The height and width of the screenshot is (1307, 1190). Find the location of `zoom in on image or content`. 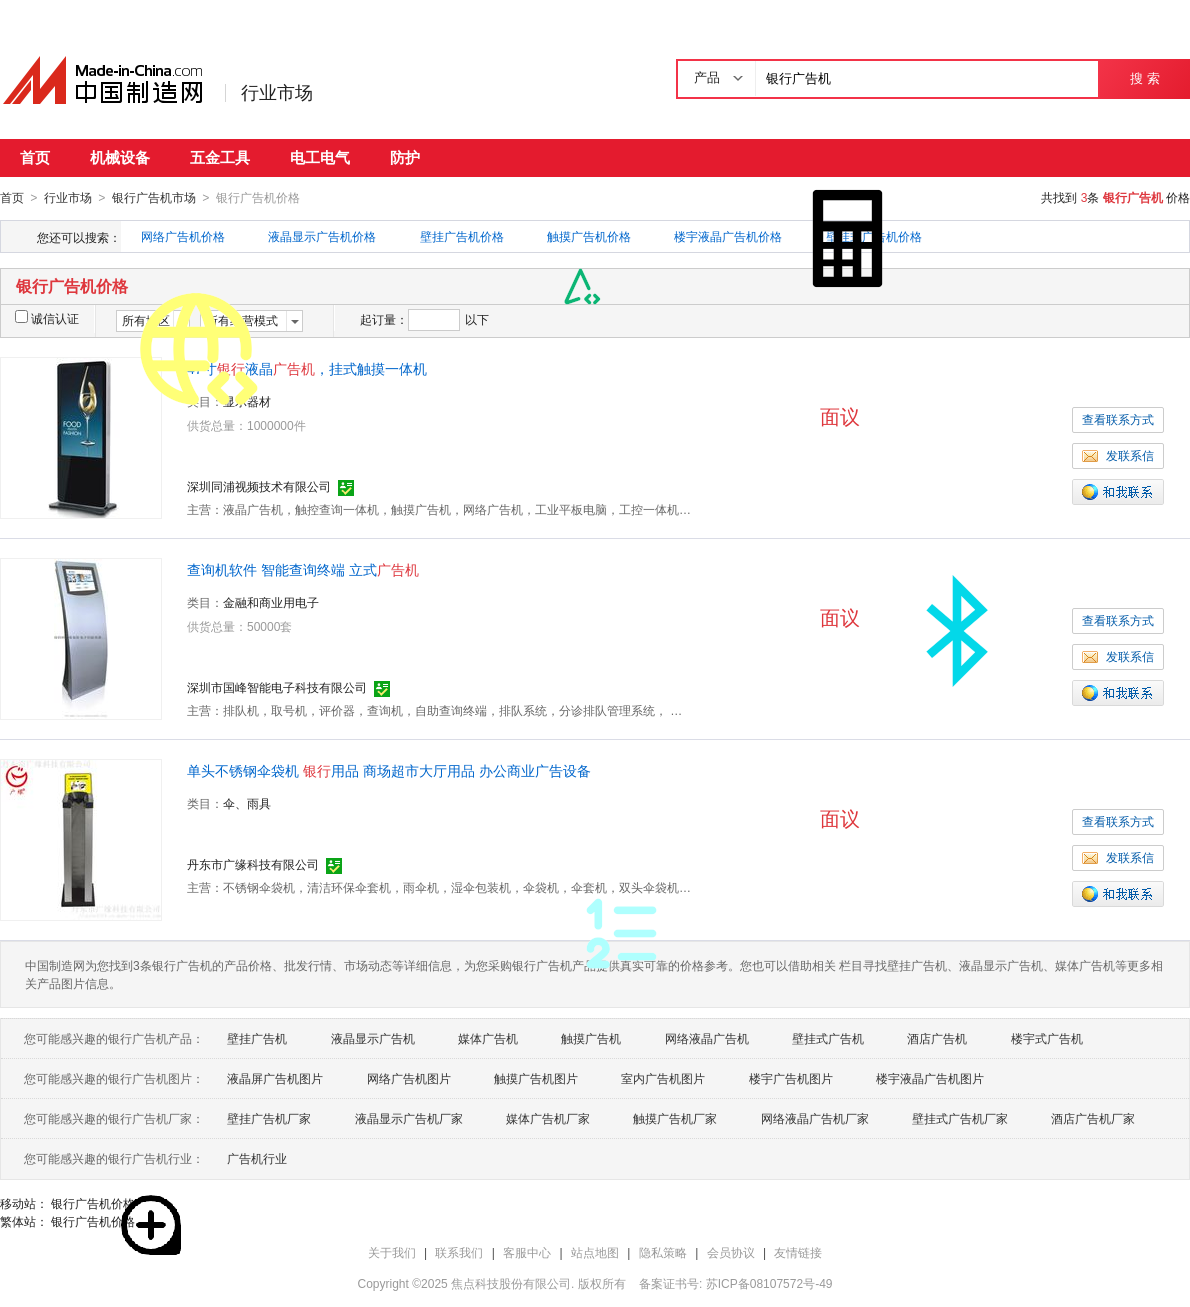

zoom in on image or content is located at coordinates (151, 1225).